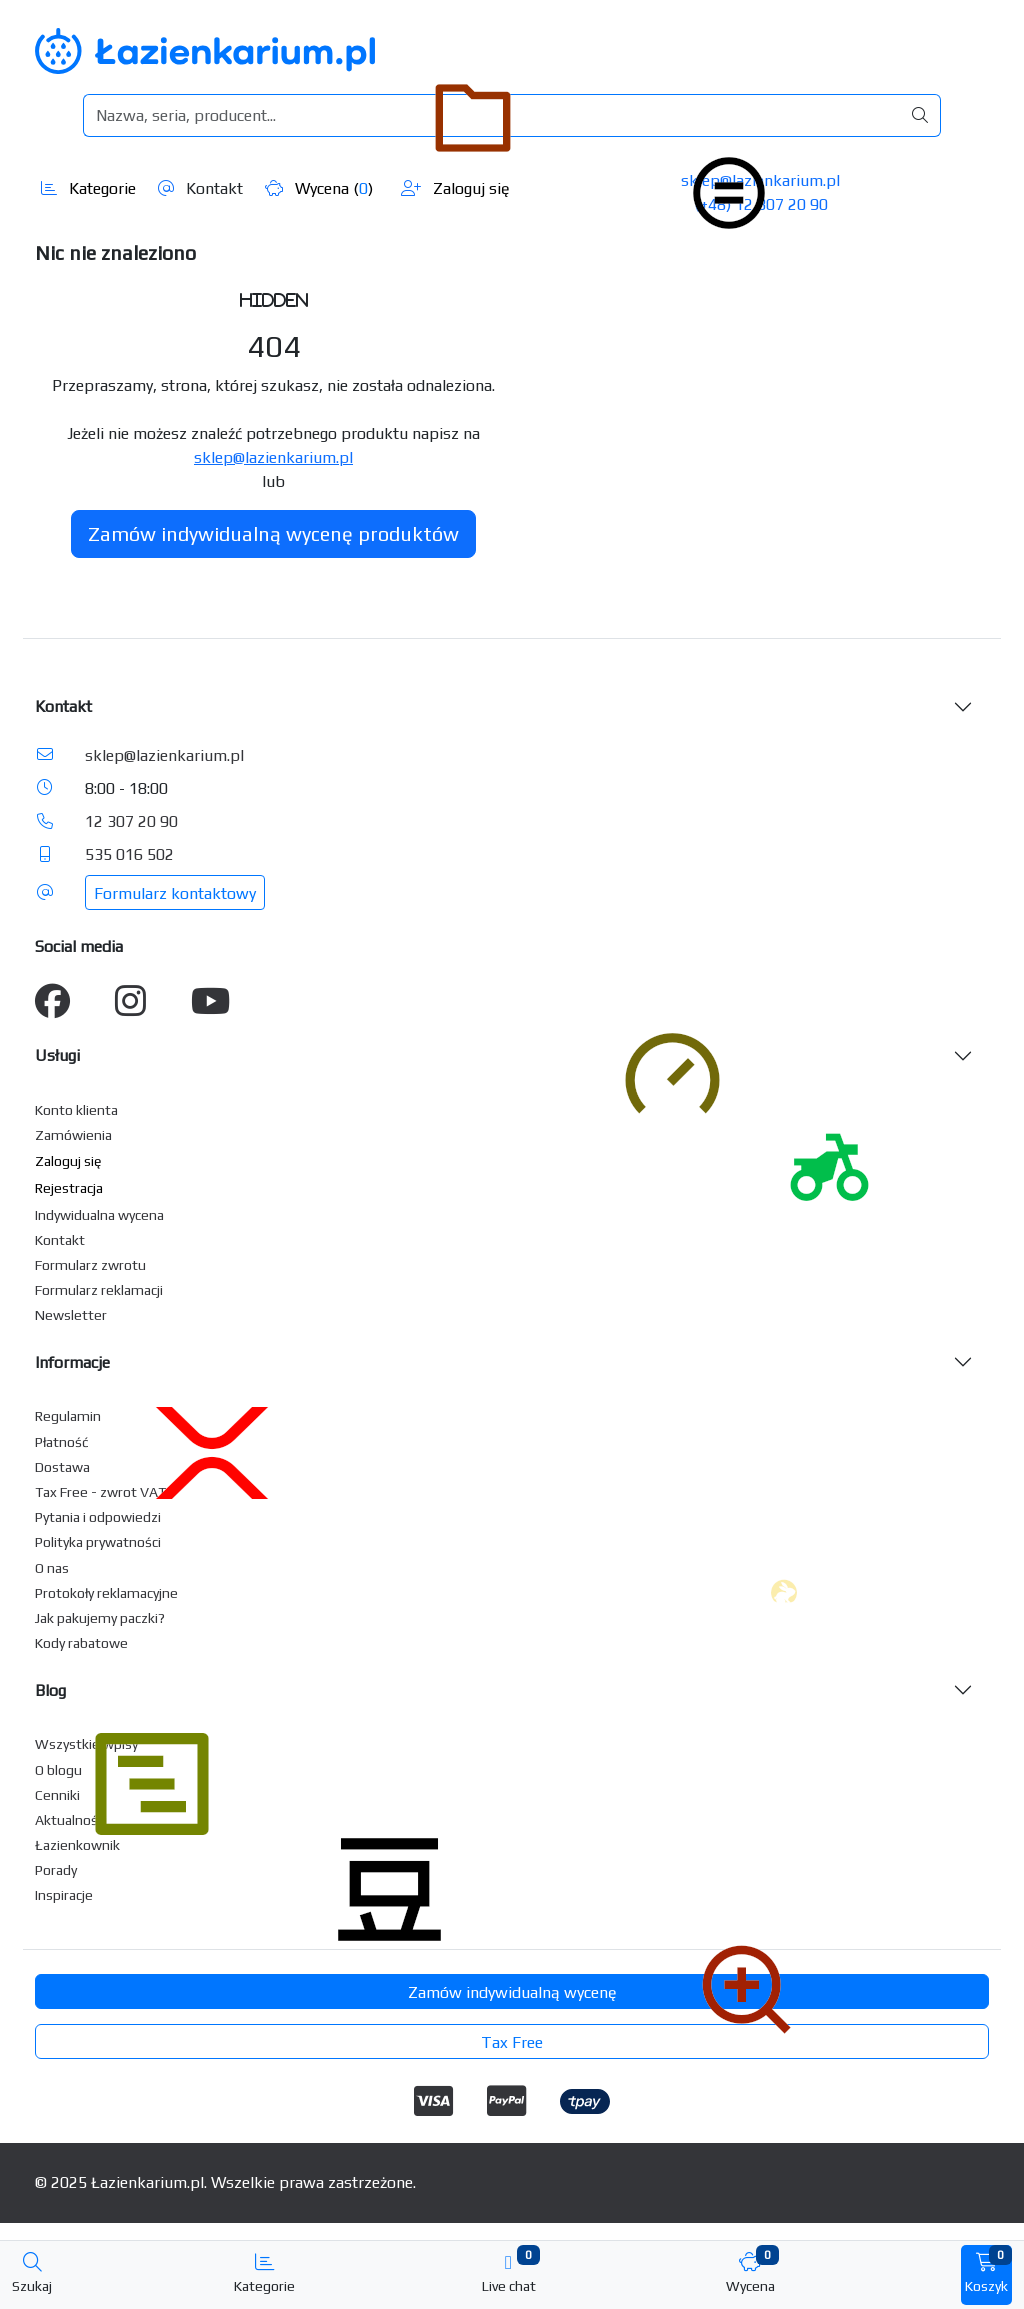 The width and height of the screenshot is (1024, 2309). What do you see at coordinates (829, 1165) in the screenshot?
I see `select motorcycle as transportation mode` at bounding box center [829, 1165].